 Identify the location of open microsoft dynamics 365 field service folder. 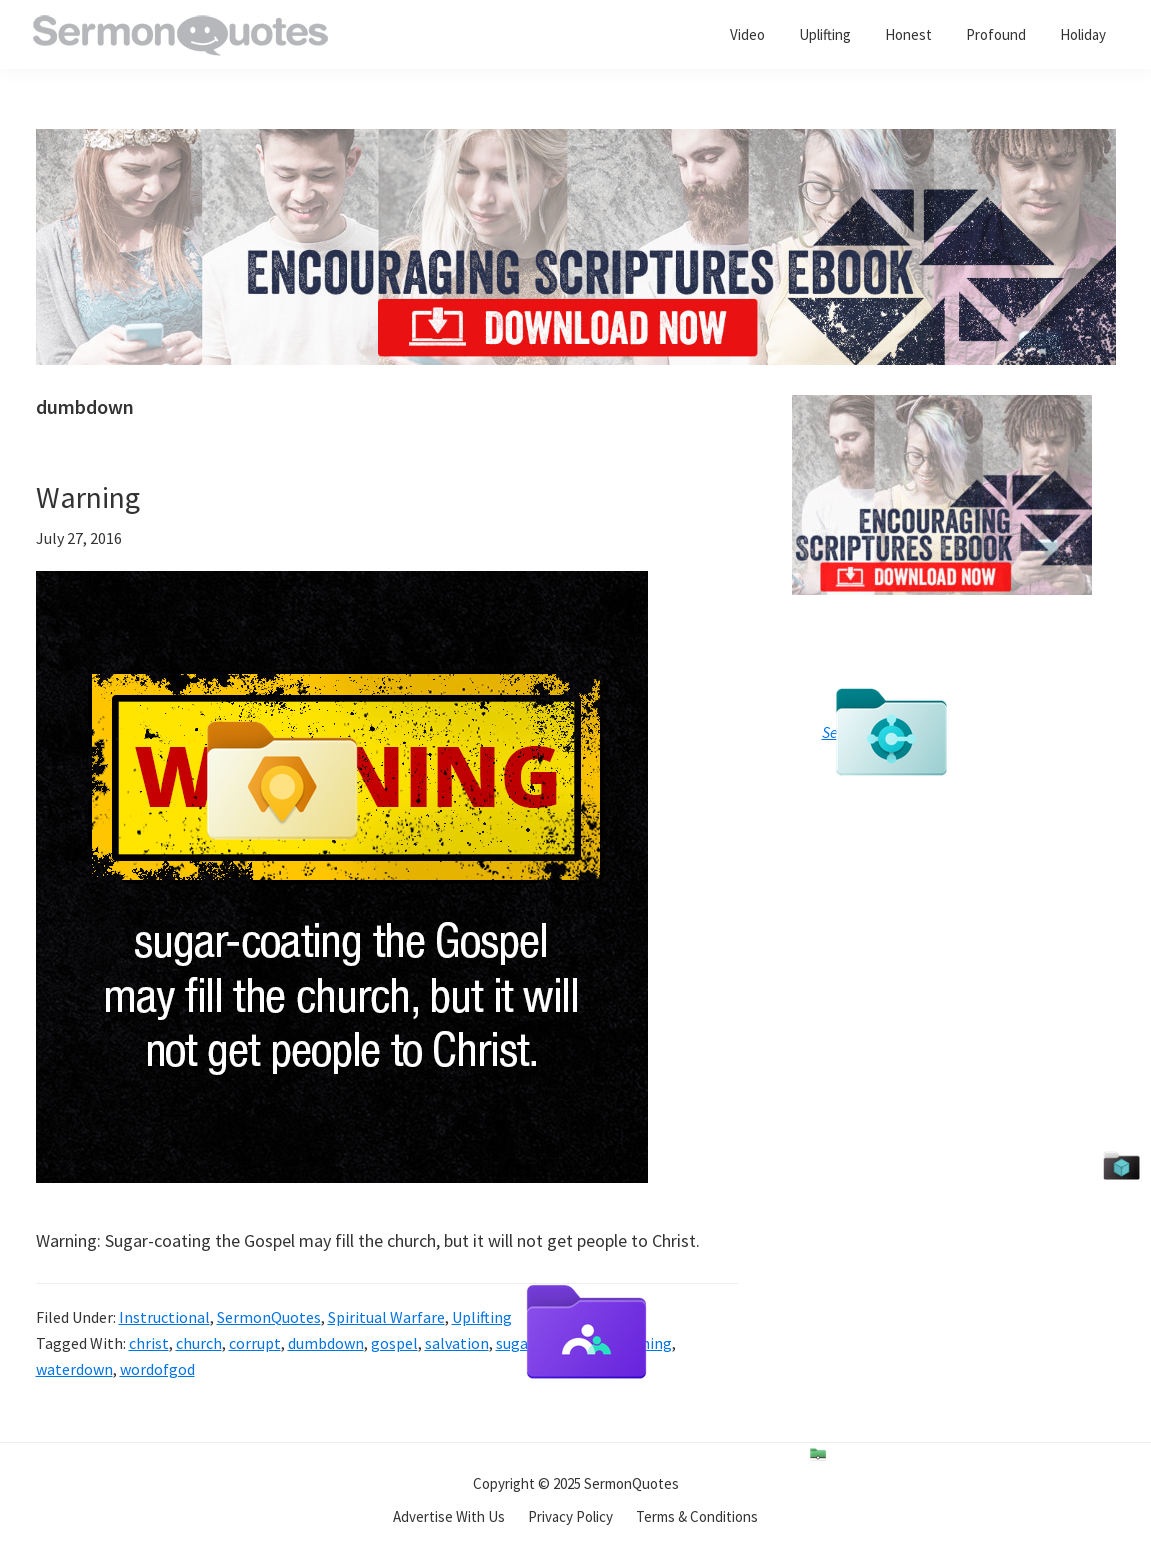
(281, 784).